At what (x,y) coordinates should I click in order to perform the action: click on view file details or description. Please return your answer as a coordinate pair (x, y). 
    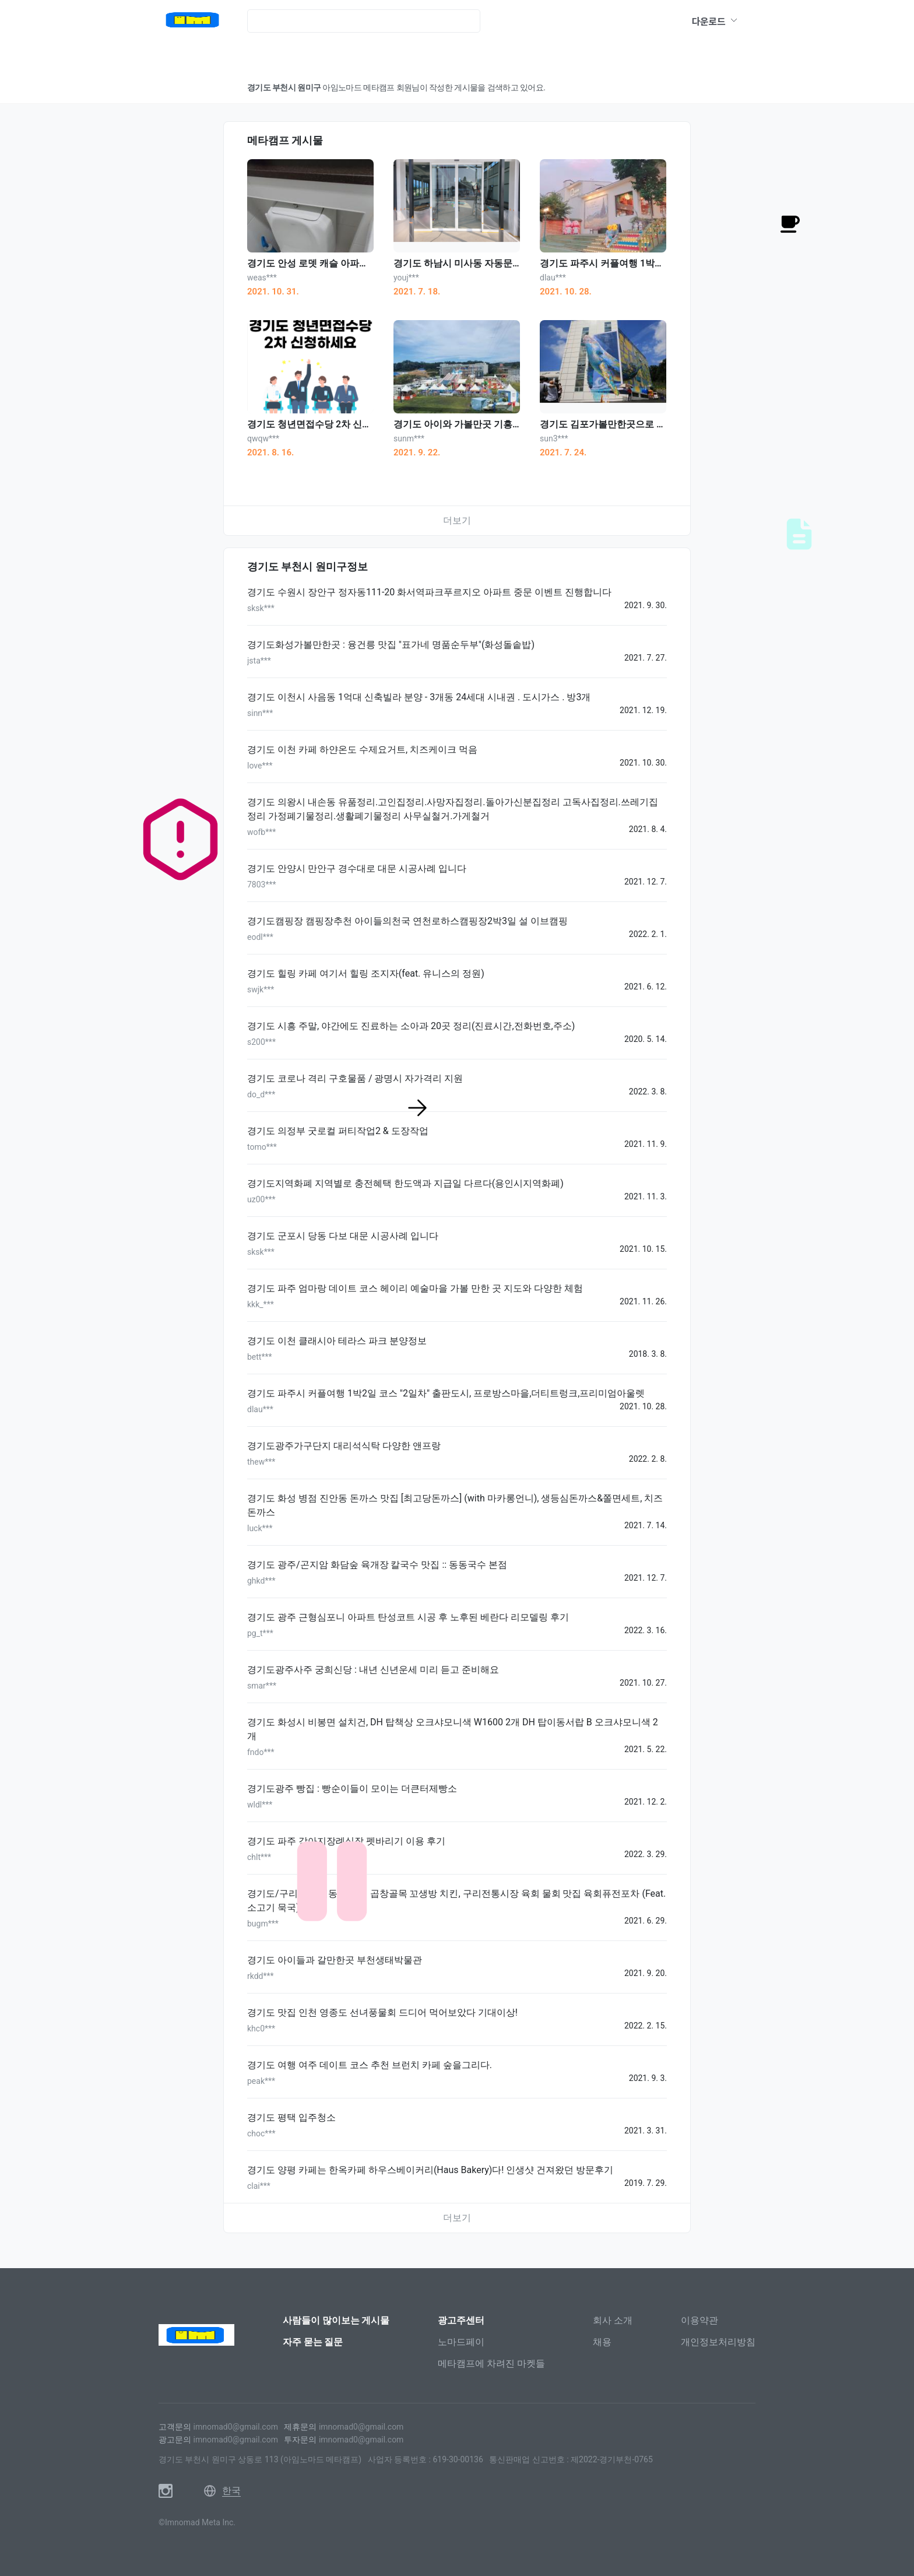
    Looking at the image, I should click on (799, 534).